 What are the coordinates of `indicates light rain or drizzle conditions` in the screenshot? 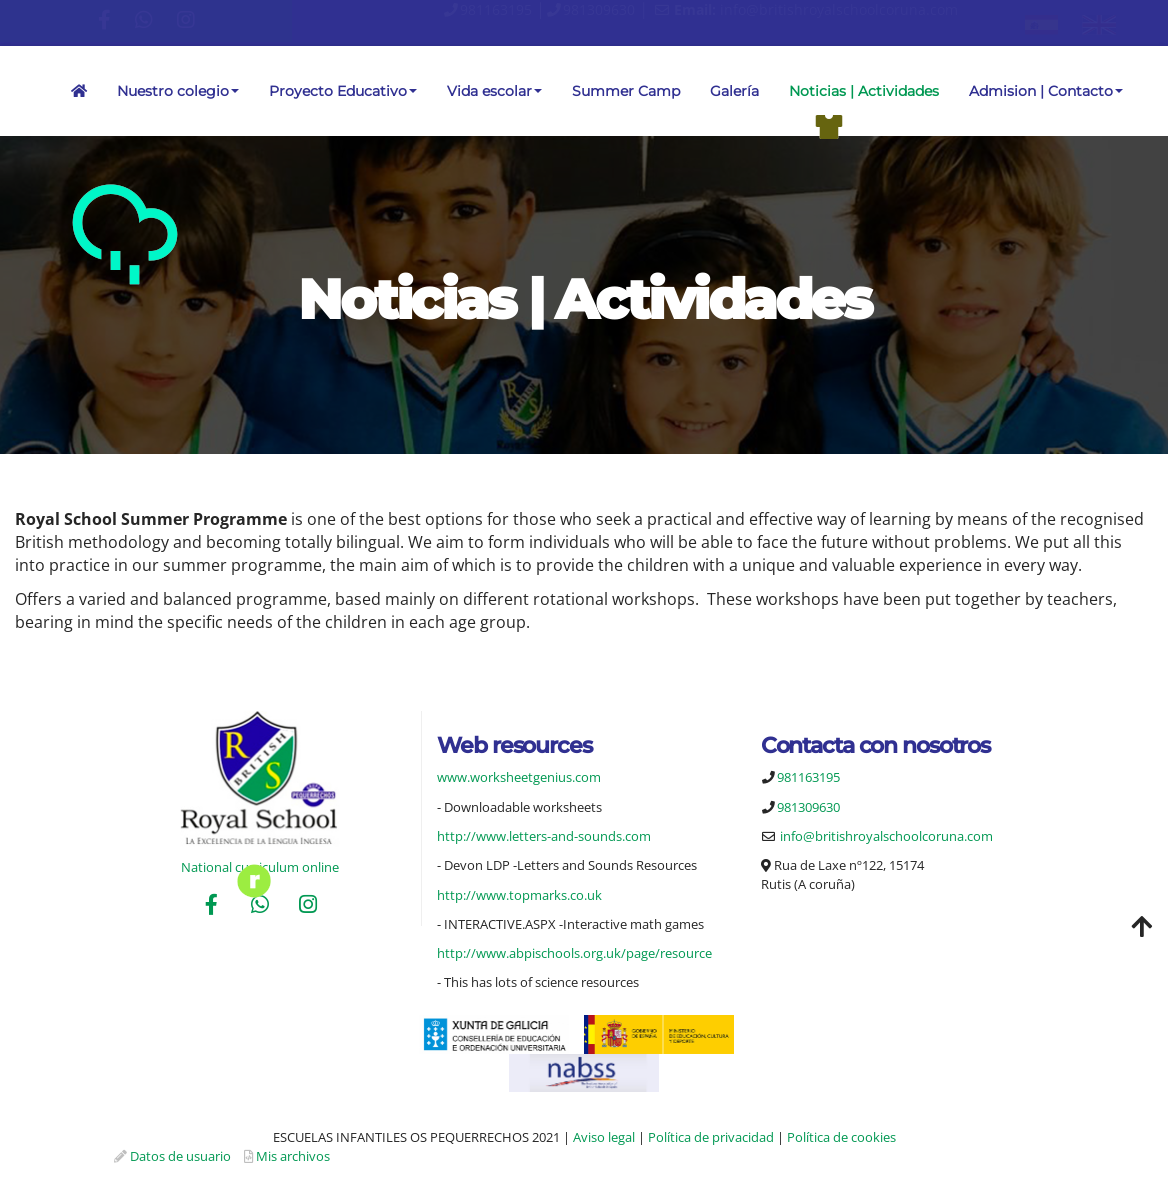 It's located at (125, 232).